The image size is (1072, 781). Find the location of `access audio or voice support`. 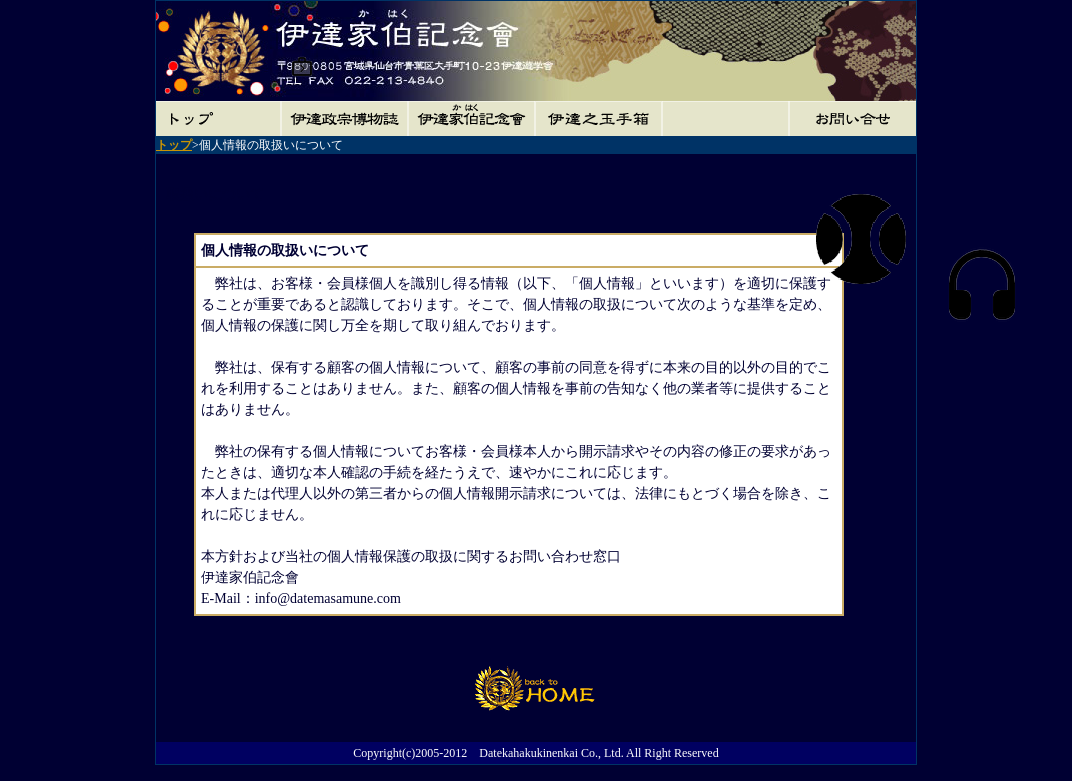

access audio or voice support is located at coordinates (982, 290).